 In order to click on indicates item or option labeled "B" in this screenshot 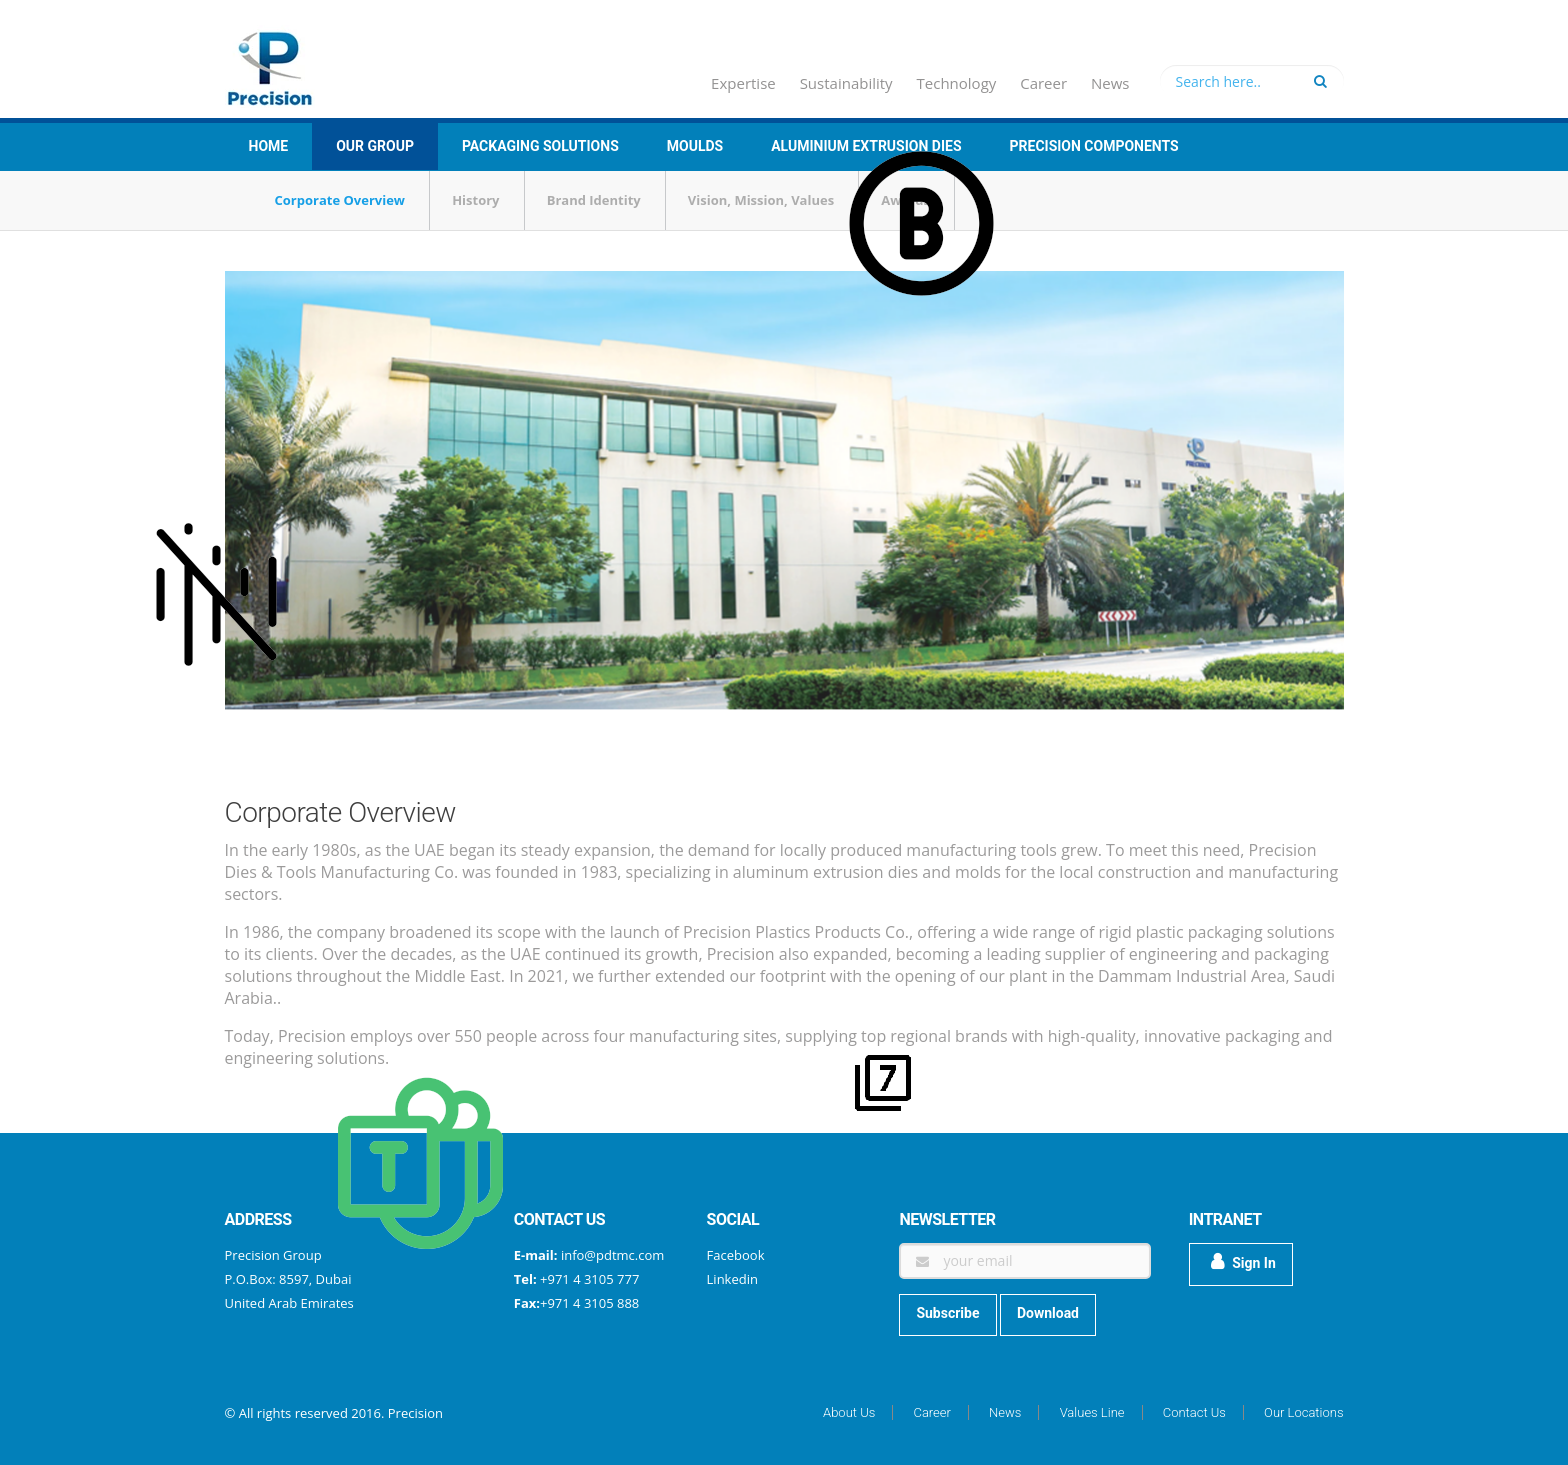, I will do `click(921, 223)`.